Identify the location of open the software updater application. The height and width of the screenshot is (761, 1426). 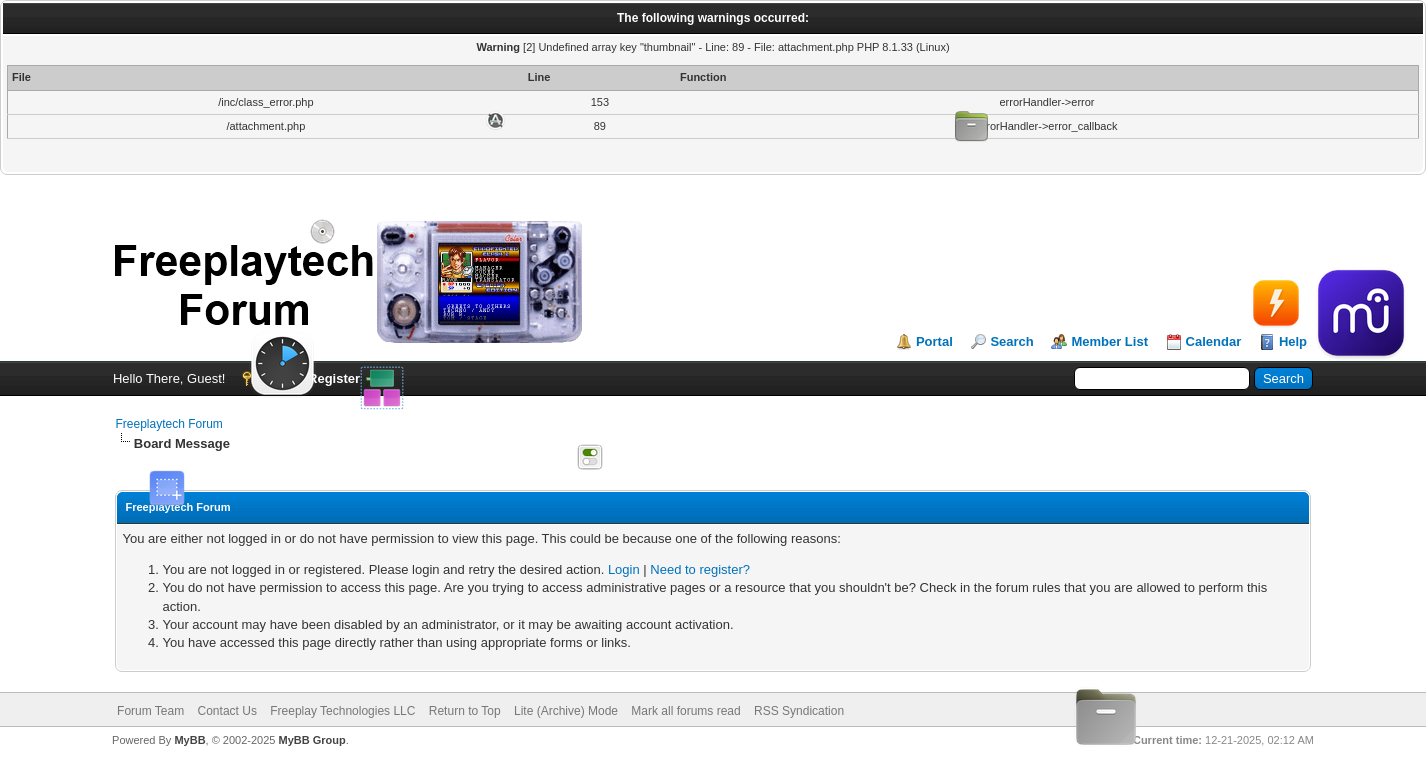
(495, 120).